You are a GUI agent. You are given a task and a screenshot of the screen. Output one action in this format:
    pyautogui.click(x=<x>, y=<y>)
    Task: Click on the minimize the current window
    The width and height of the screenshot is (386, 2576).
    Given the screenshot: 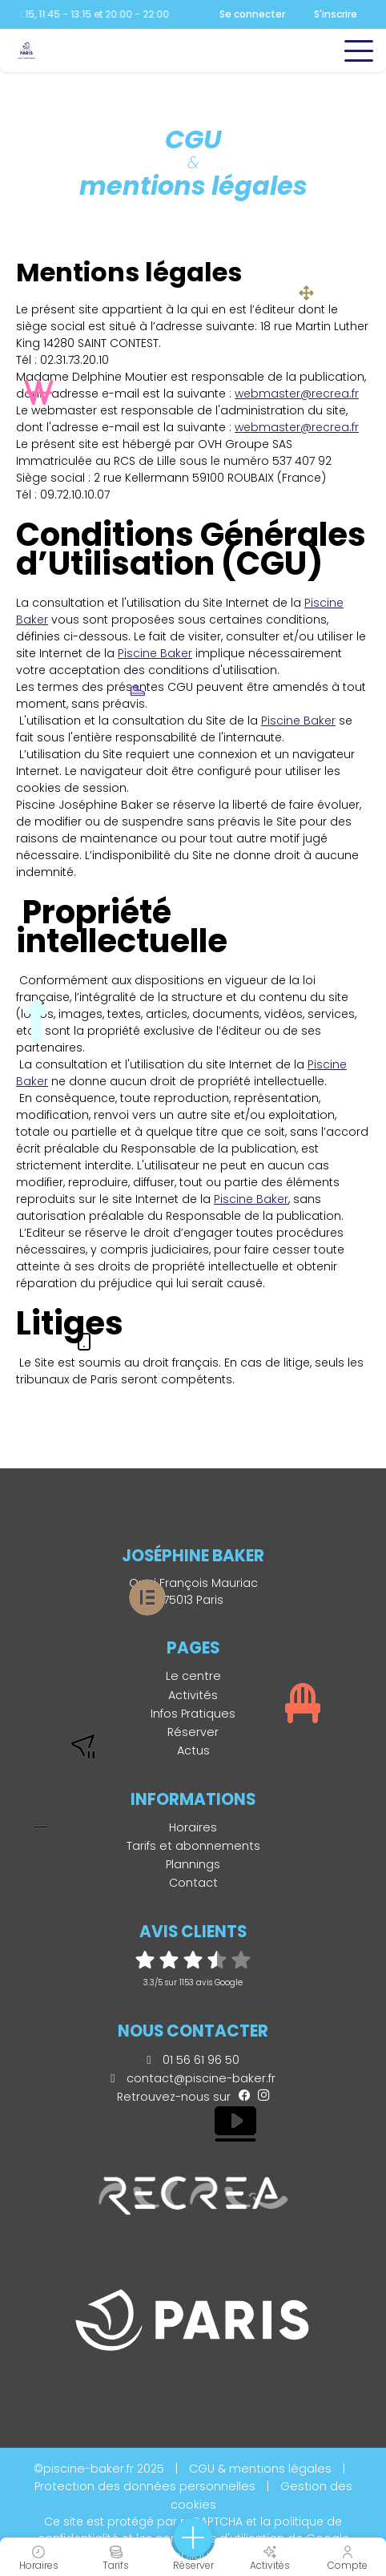 What is the action you would take?
    pyautogui.click(x=40, y=1822)
    